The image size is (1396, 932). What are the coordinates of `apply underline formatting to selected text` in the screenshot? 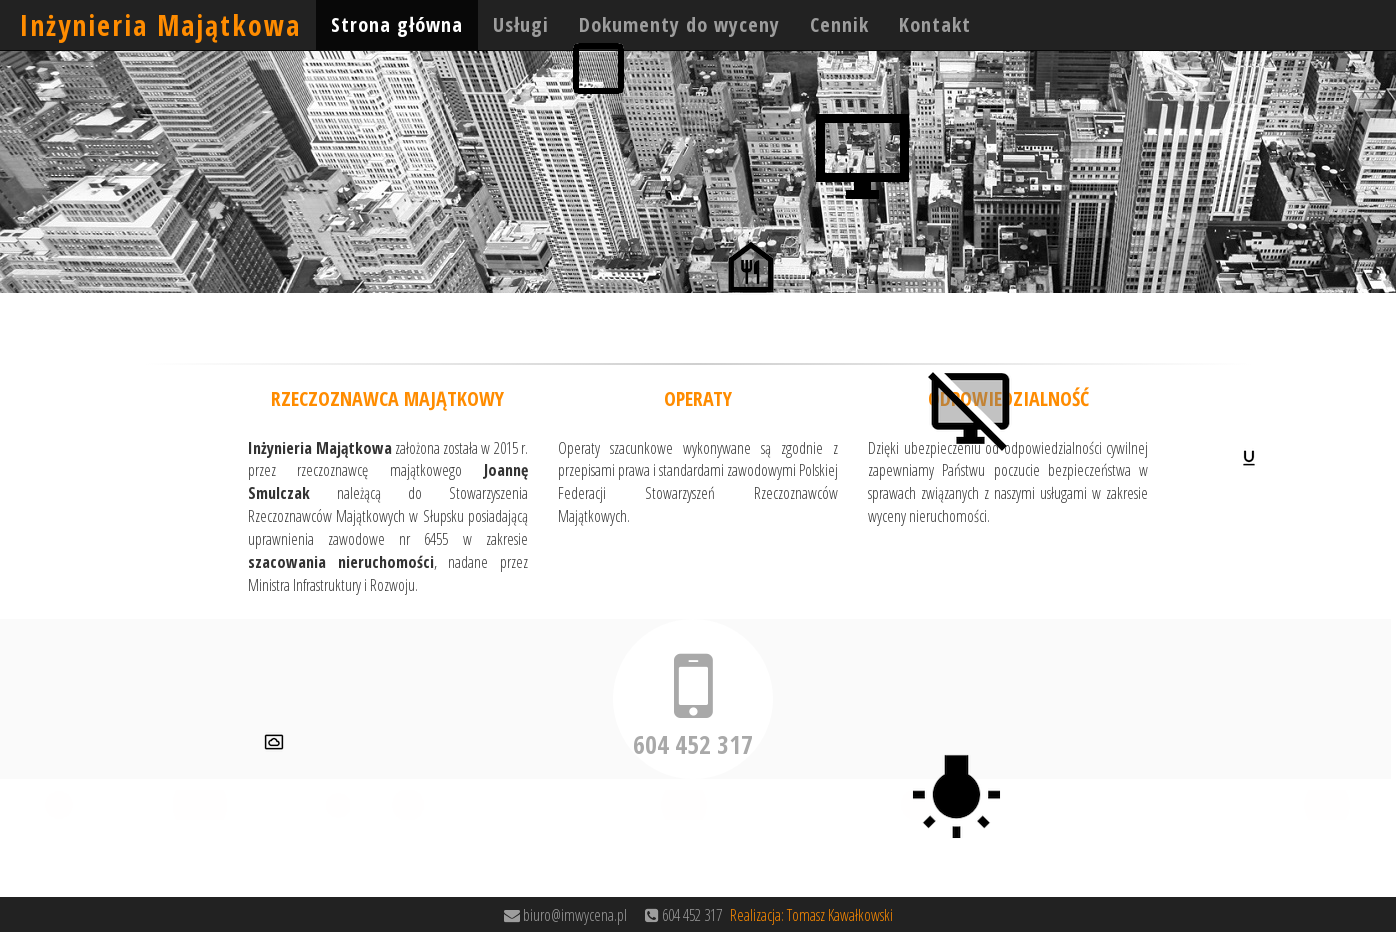 It's located at (1249, 458).